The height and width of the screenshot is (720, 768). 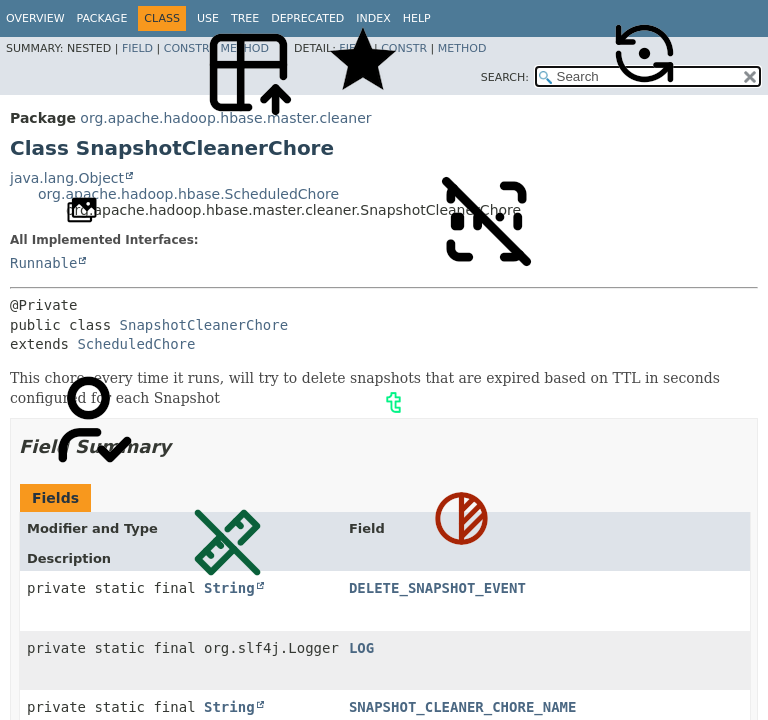 What do you see at coordinates (363, 60) in the screenshot?
I see `add item to favorites` at bounding box center [363, 60].